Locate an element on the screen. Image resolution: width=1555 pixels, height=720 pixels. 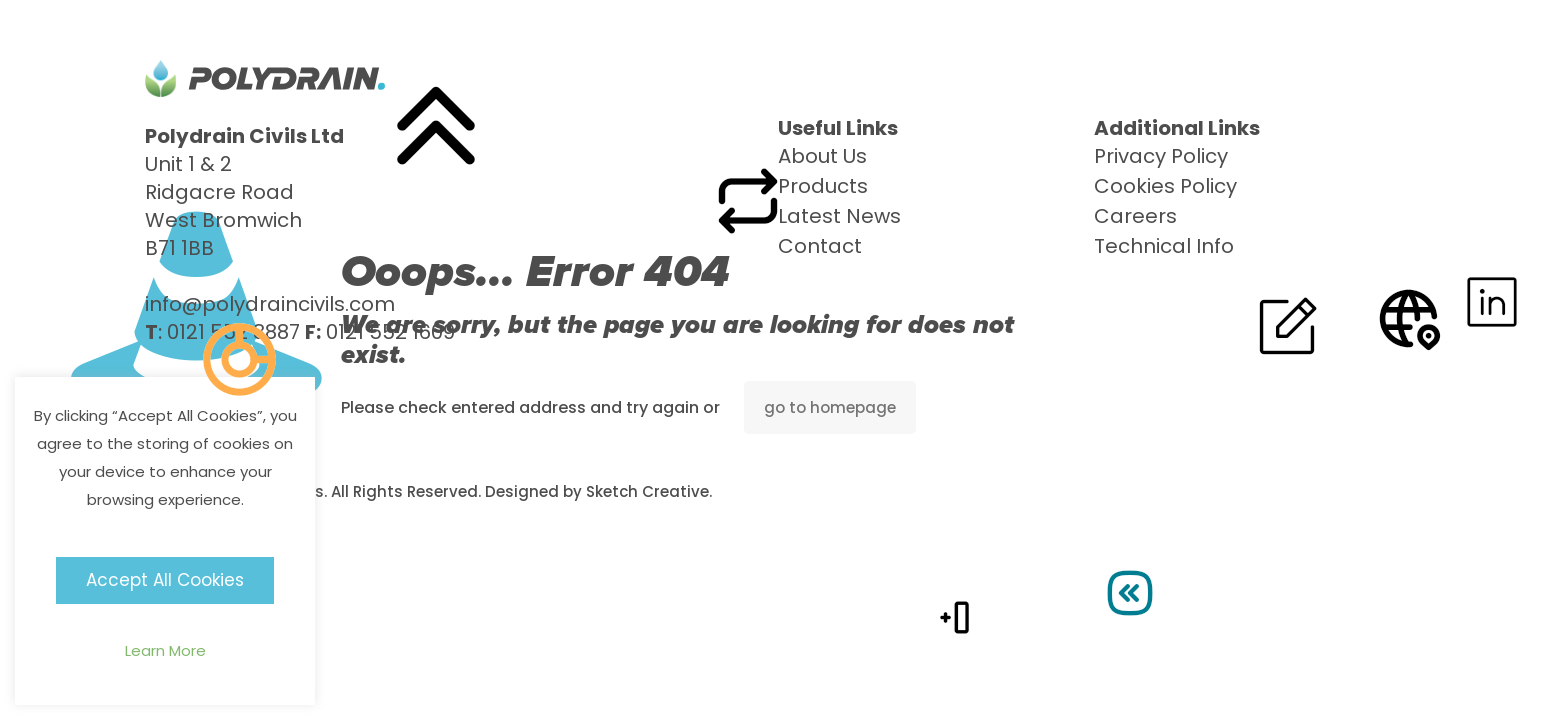
scroll to top of page is located at coordinates (436, 129).